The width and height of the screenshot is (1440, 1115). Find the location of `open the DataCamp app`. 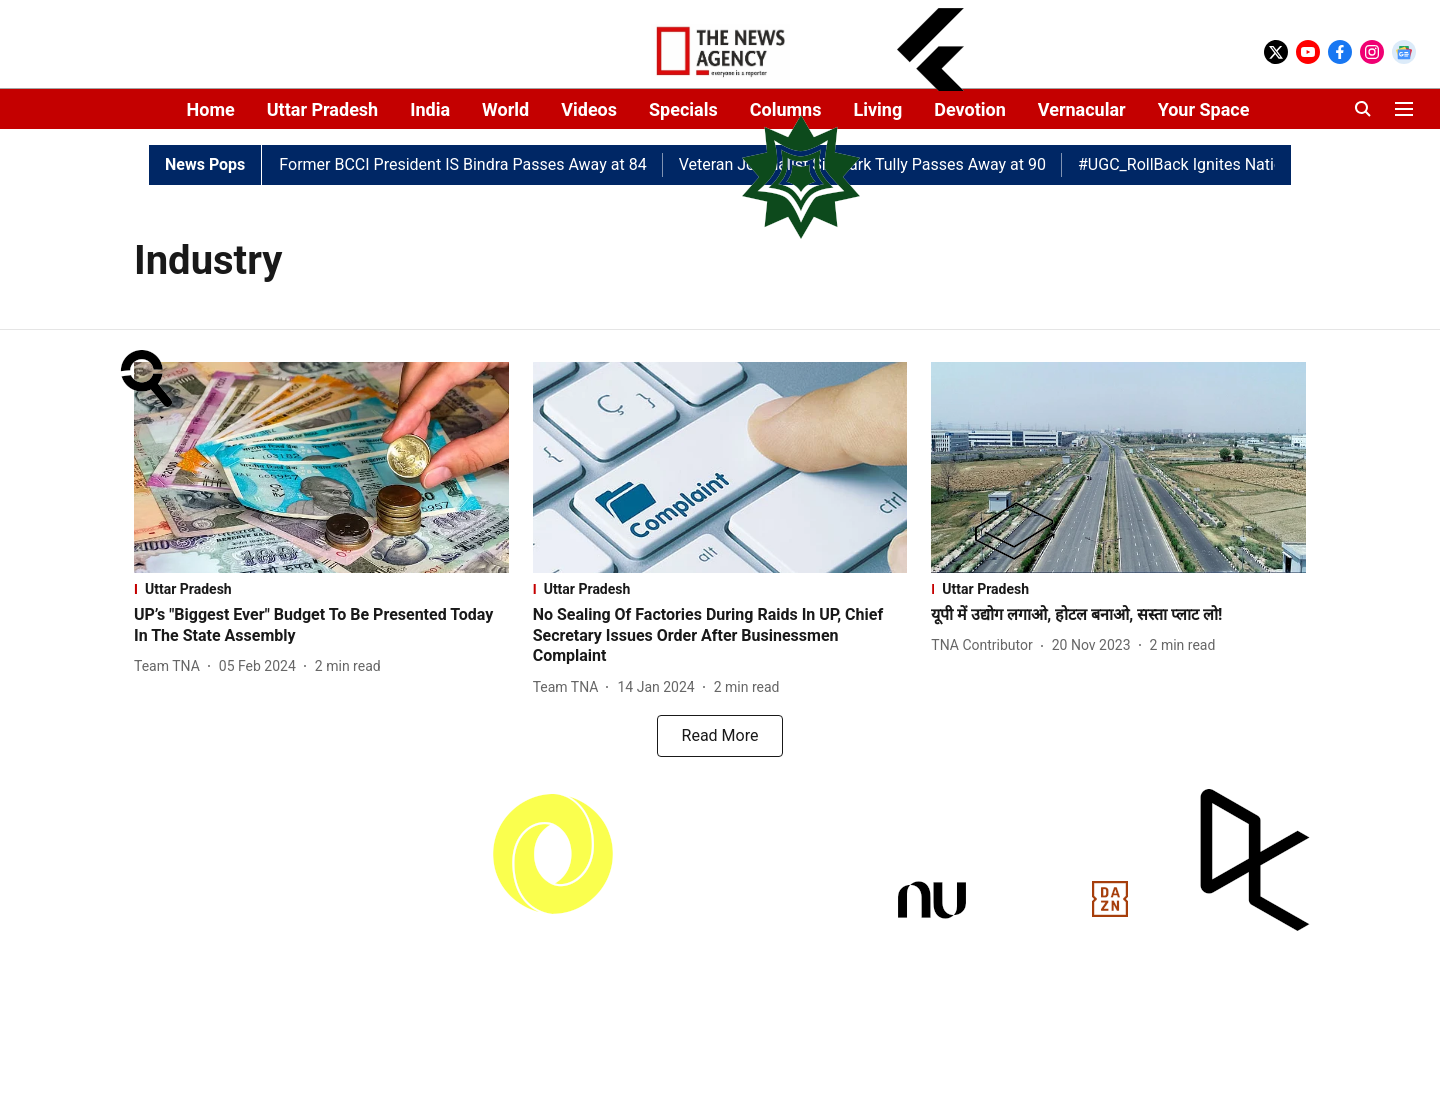

open the DataCamp app is located at coordinates (1255, 860).